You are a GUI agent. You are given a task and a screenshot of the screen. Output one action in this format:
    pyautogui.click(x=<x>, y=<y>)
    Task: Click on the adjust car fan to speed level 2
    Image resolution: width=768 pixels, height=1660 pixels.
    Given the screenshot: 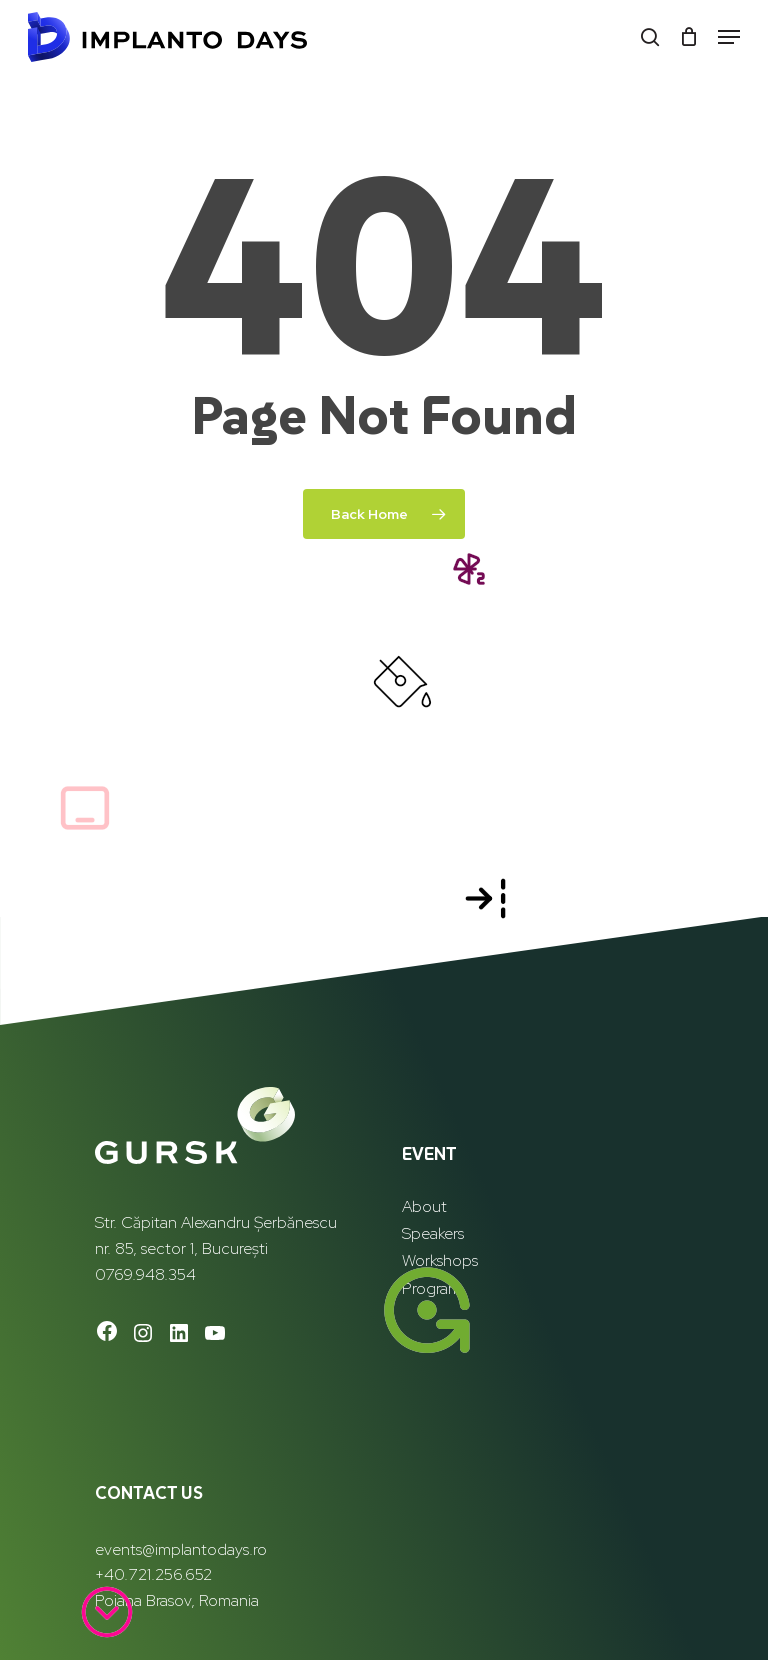 What is the action you would take?
    pyautogui.click(x=469, y=569)
    